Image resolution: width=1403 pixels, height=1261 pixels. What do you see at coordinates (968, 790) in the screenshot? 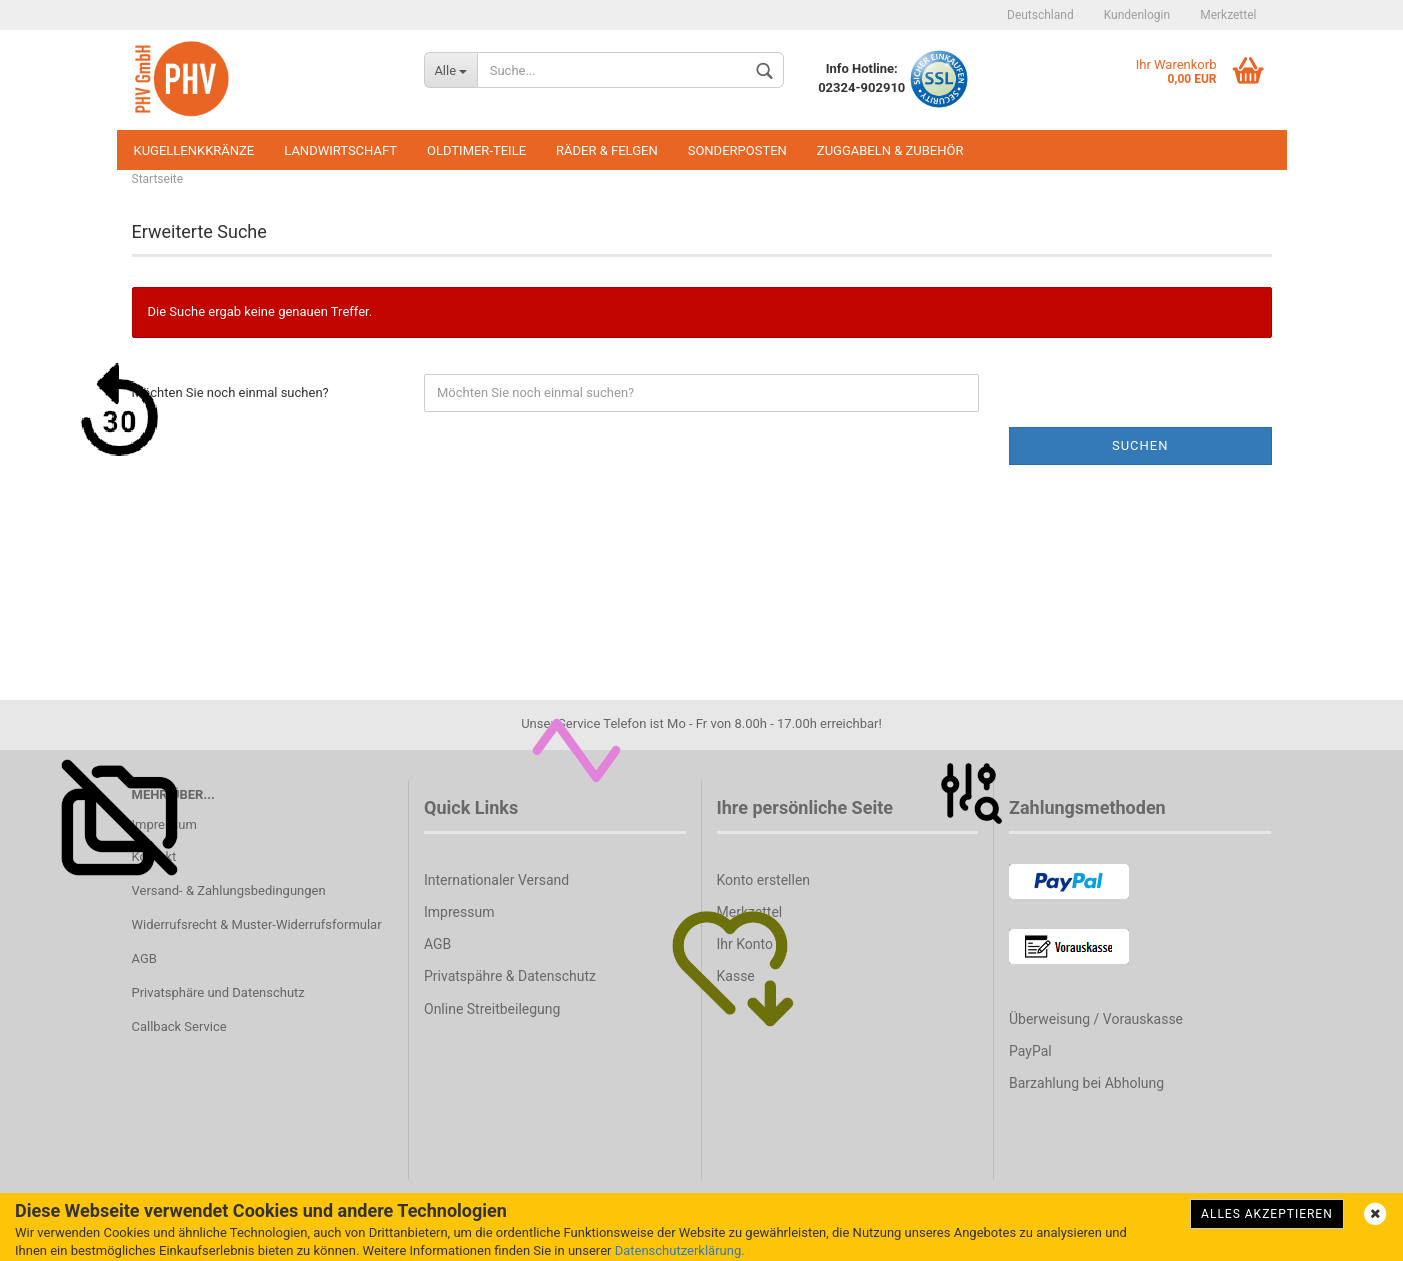
I see `search or filter adjustment settings` at bounding box center [968, 790].